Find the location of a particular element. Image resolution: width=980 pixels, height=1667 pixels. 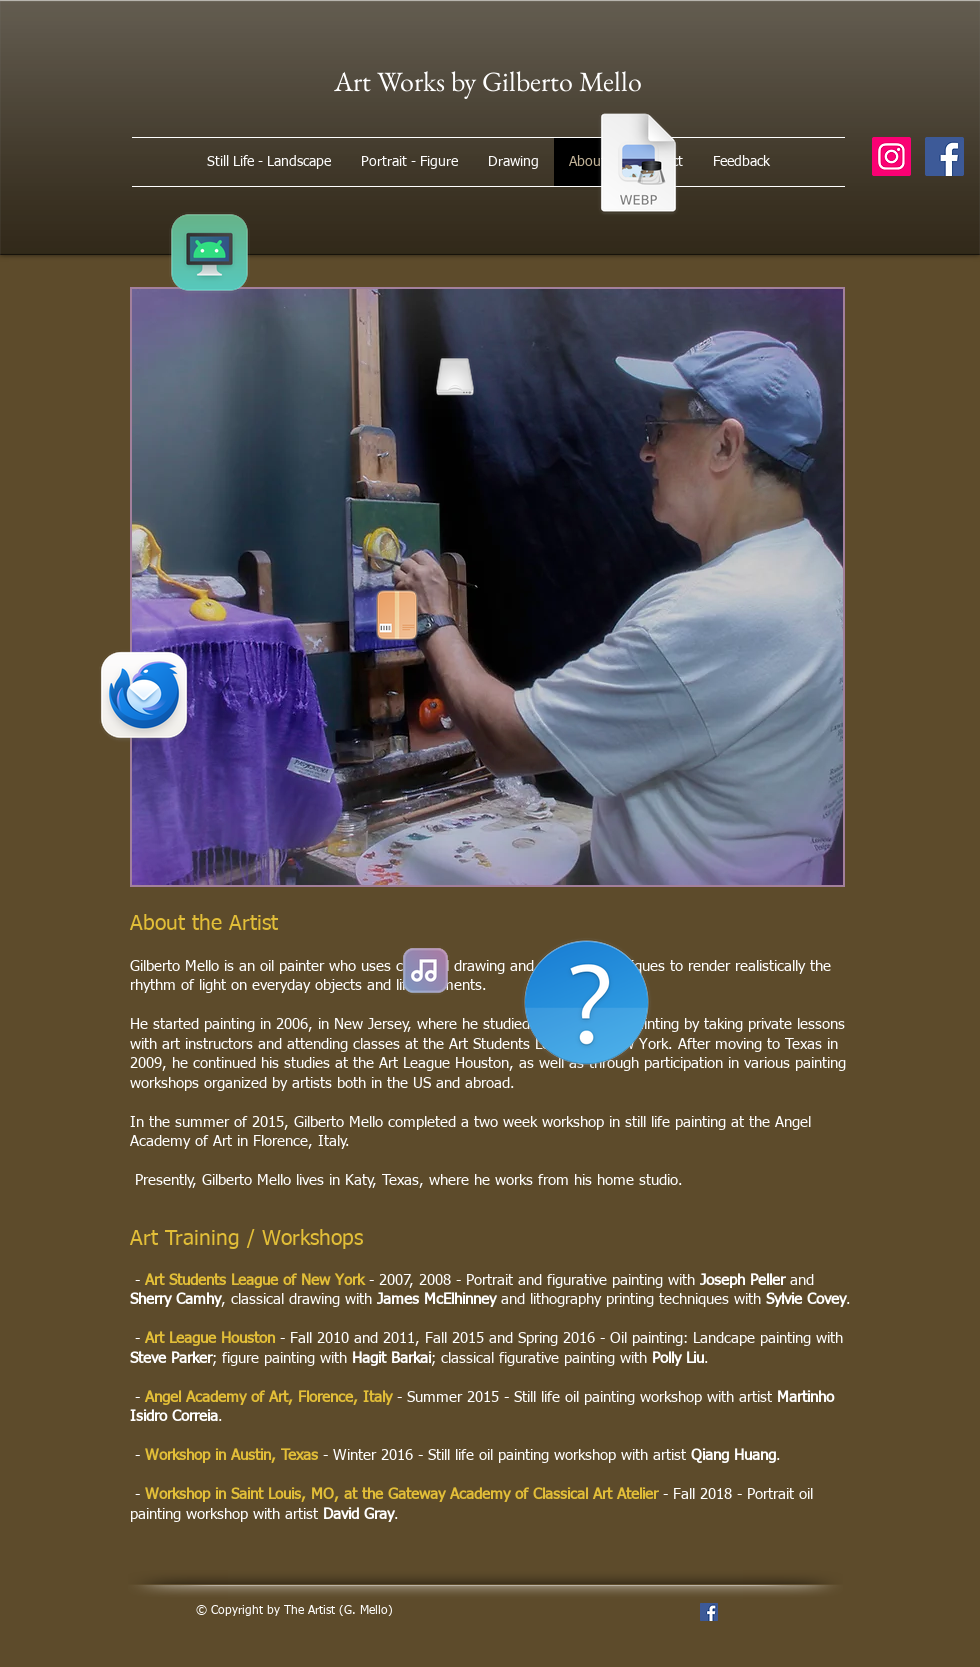

launch qtscrcpy to mirror android device to desktop is located at coordinates (209, 252).